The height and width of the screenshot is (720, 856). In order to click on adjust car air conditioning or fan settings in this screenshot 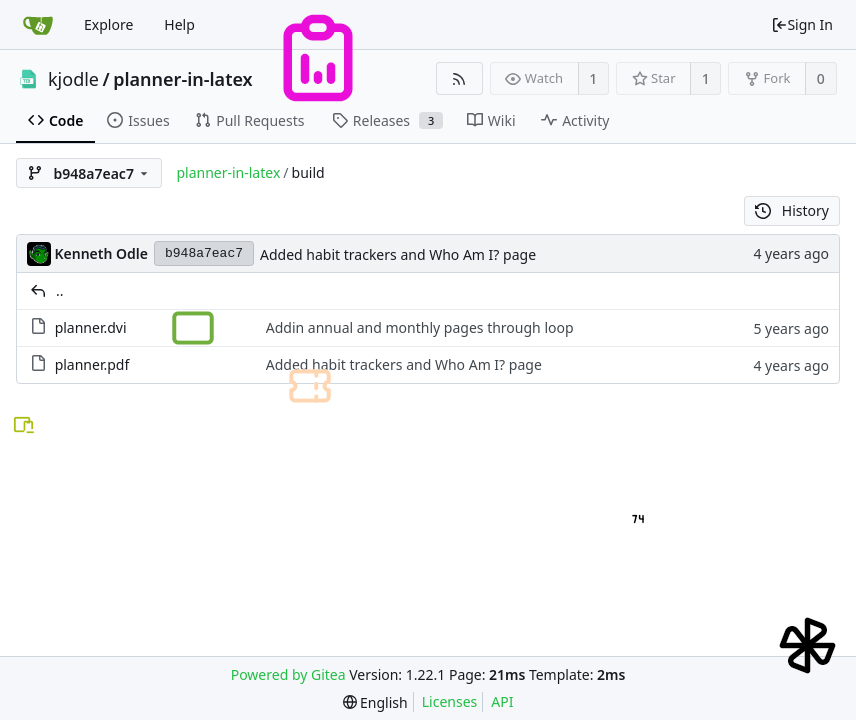, I will do `click(807, 645)`.